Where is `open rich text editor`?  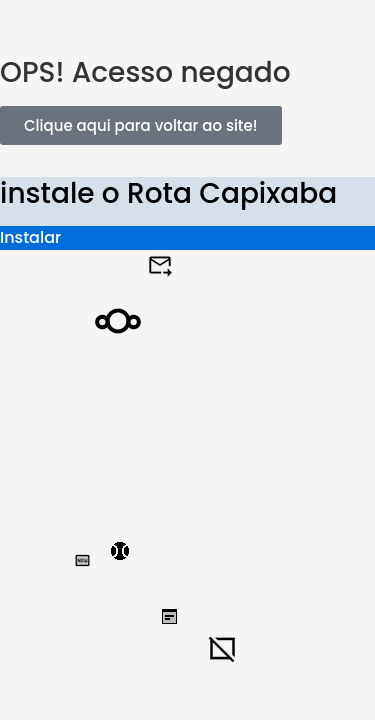
open rich text editor is located at coordinates (169, 616).